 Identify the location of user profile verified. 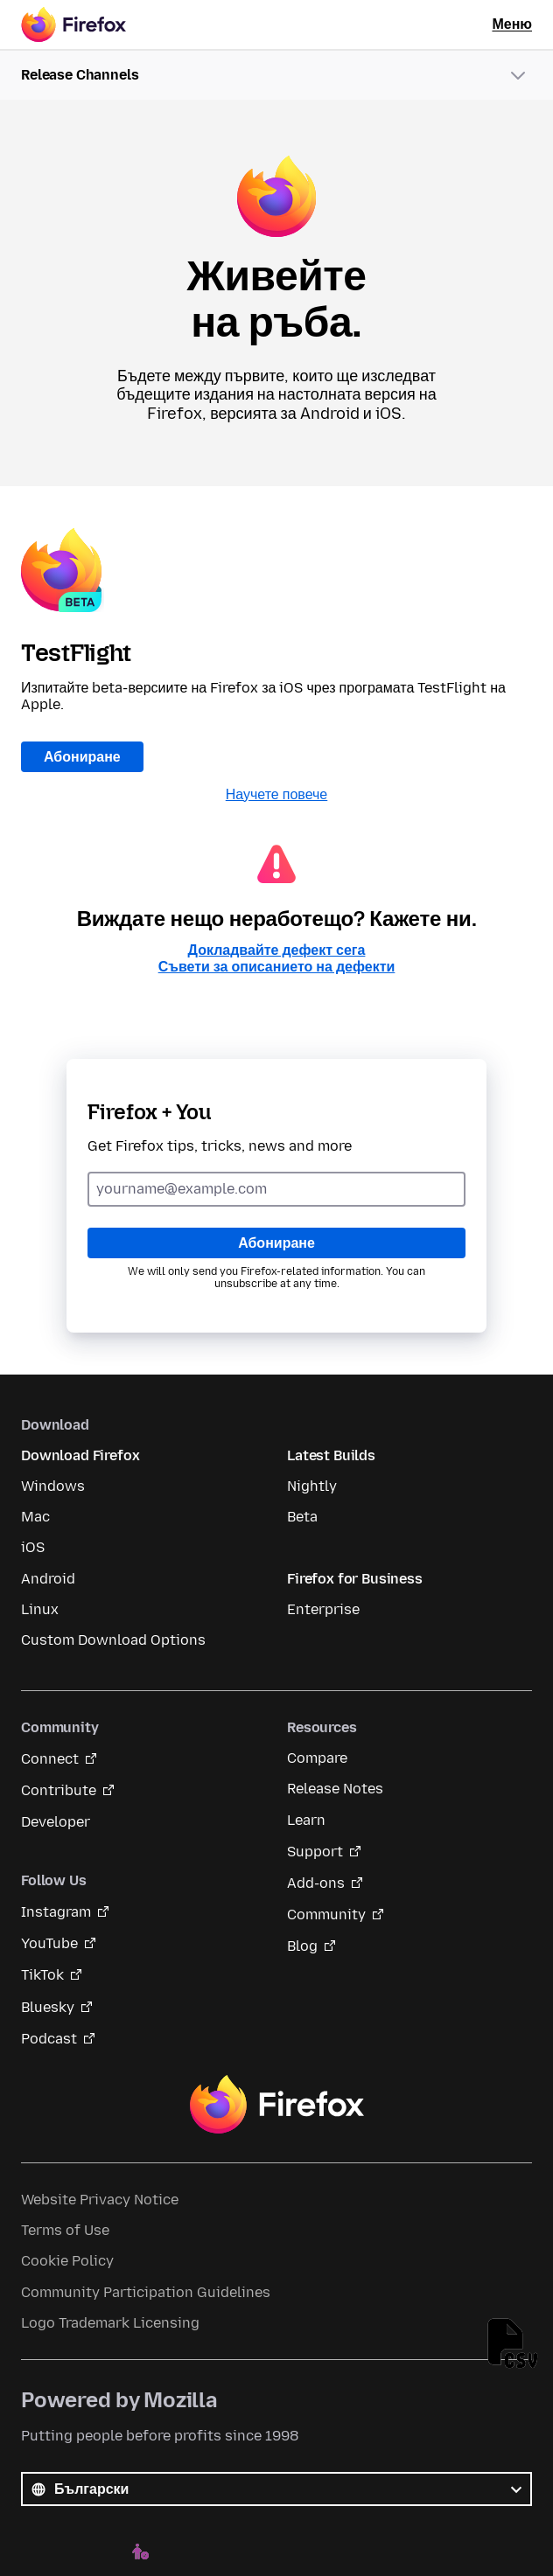
(140, 2552).